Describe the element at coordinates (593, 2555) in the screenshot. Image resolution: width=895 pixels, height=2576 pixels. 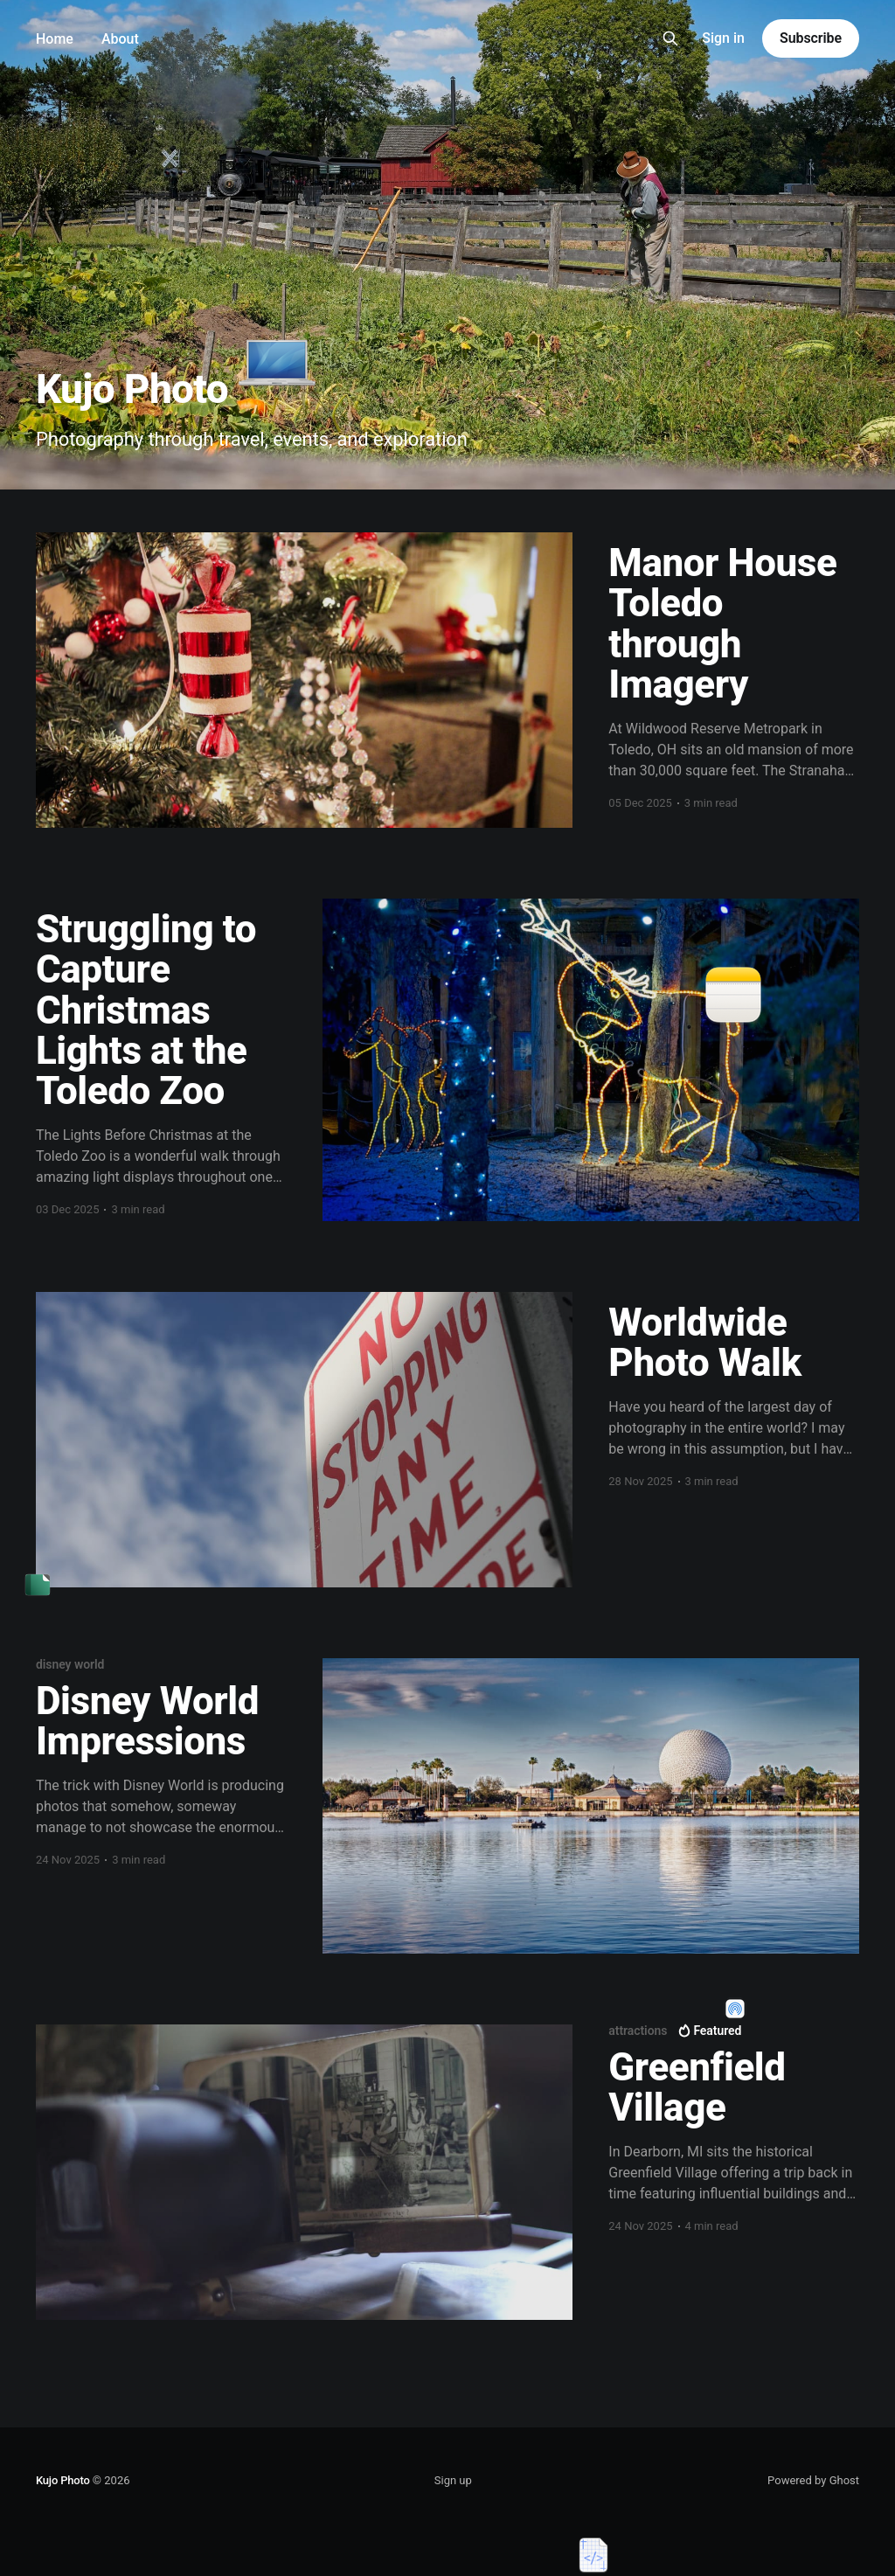
I see `an html template file` at that location.